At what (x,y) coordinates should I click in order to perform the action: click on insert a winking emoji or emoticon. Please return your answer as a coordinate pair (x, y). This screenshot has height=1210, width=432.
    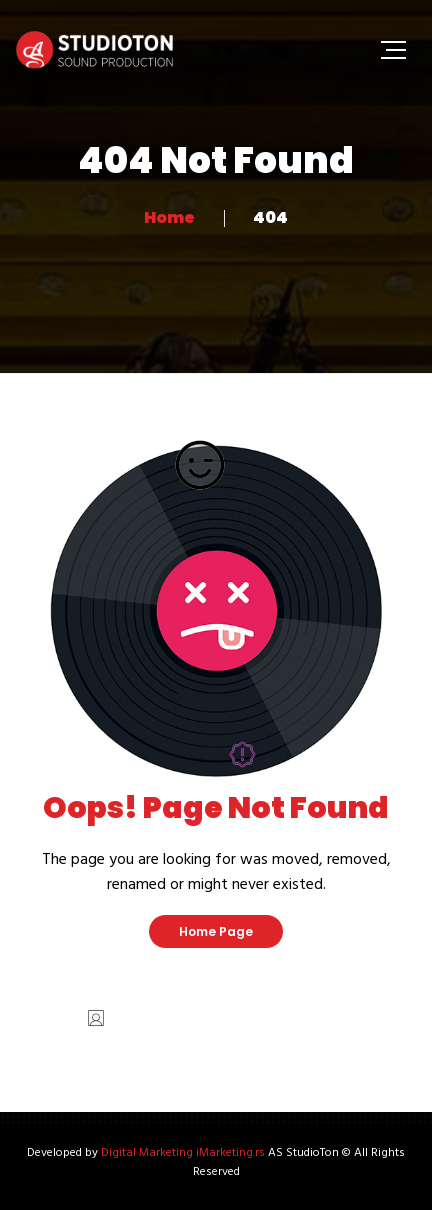
    Looking at the image, I should click on (200, 465).